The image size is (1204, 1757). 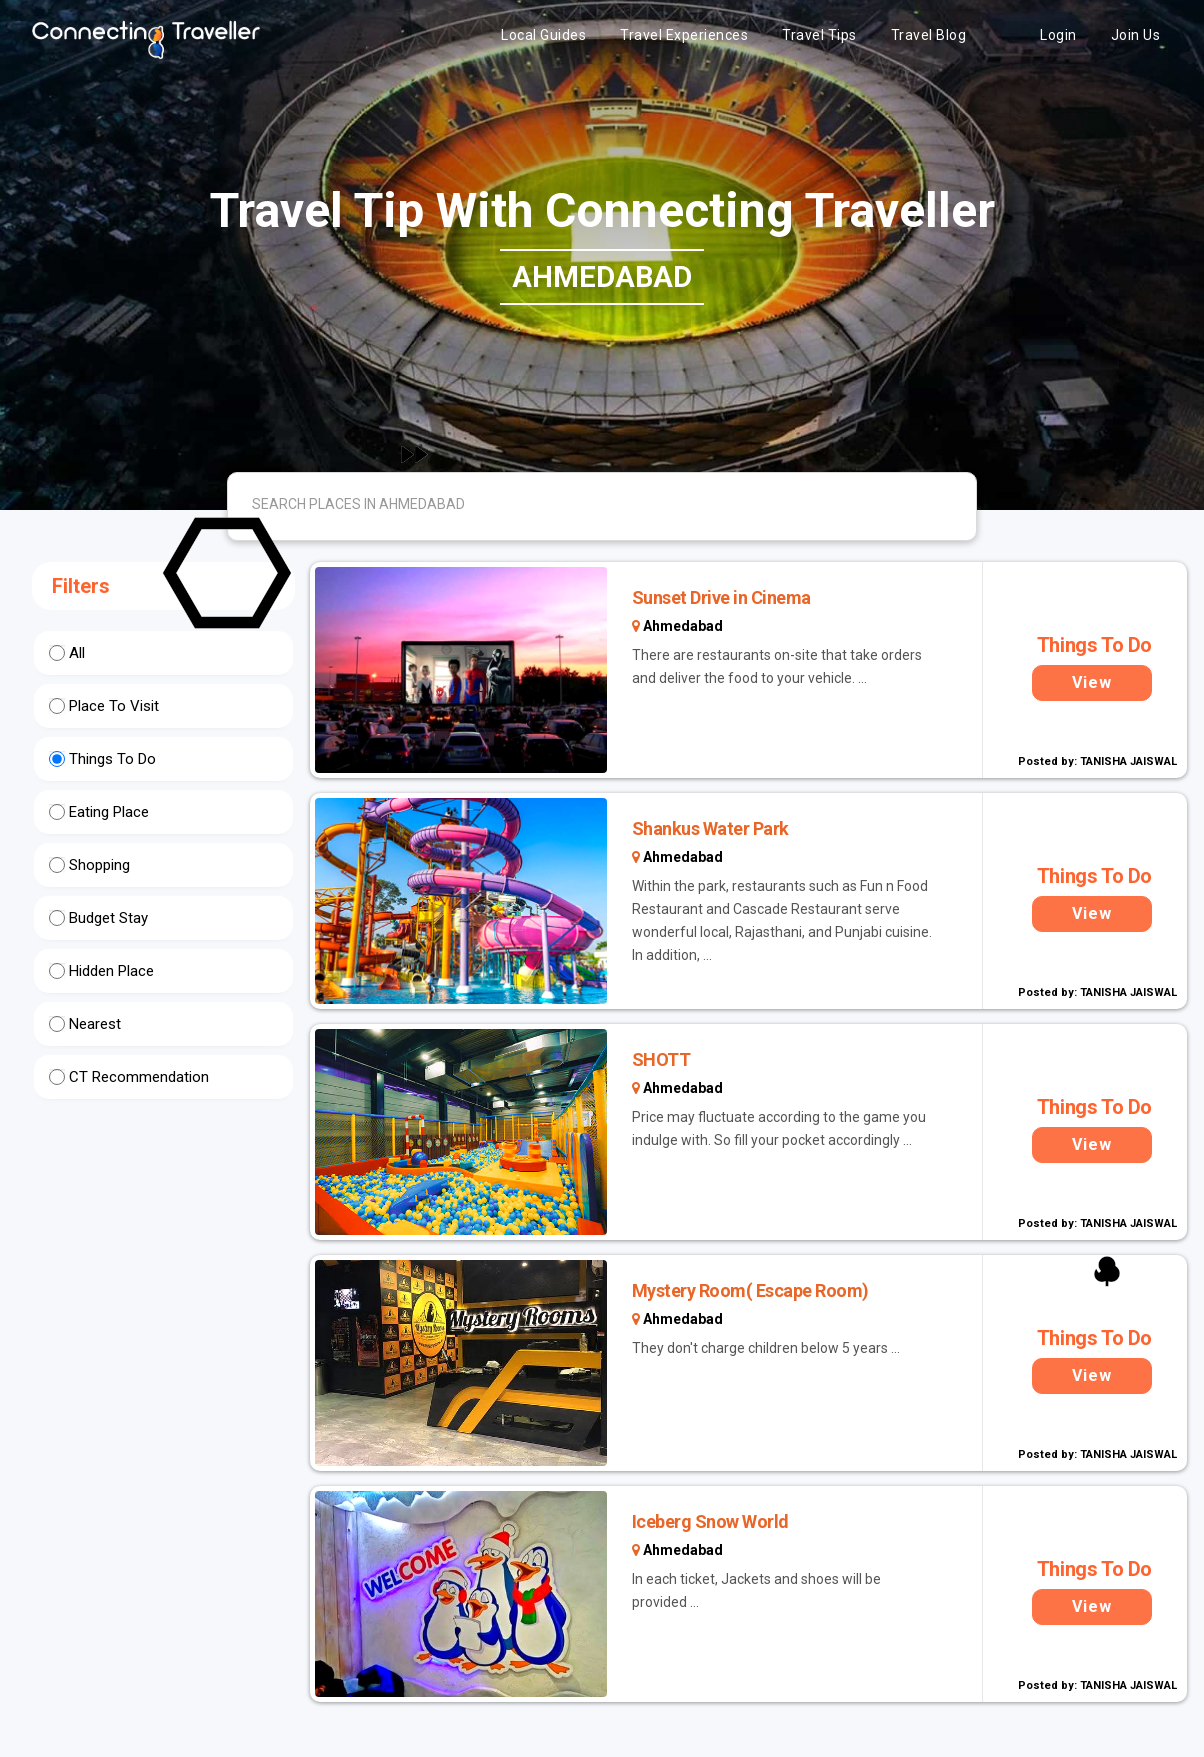 What do you see at coordinates (413, 454) in the screenshot?
I see `fast forward media playback` at bounding box center [413, 454].